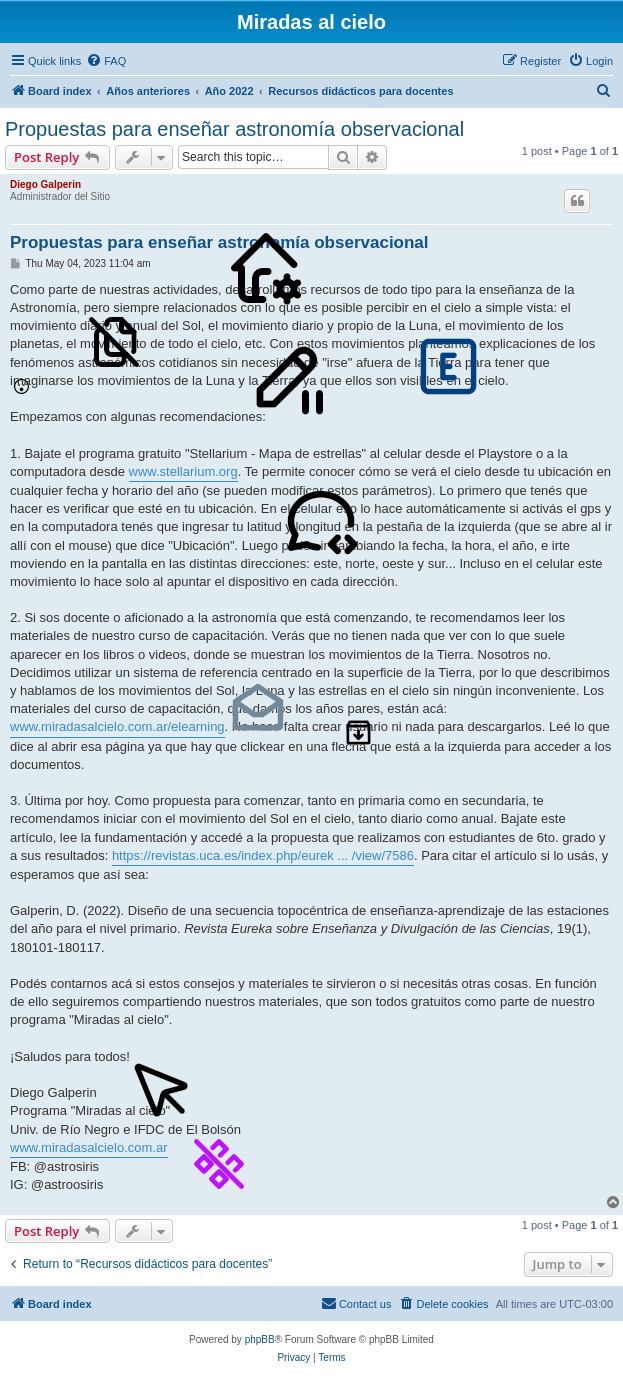 The height and width of the screenshot is (1377, 623). What do you see at coordinates (162, 1091) in the screenshot?
I see `cursor or pointer indicator` at bounding box center [162, 1091].